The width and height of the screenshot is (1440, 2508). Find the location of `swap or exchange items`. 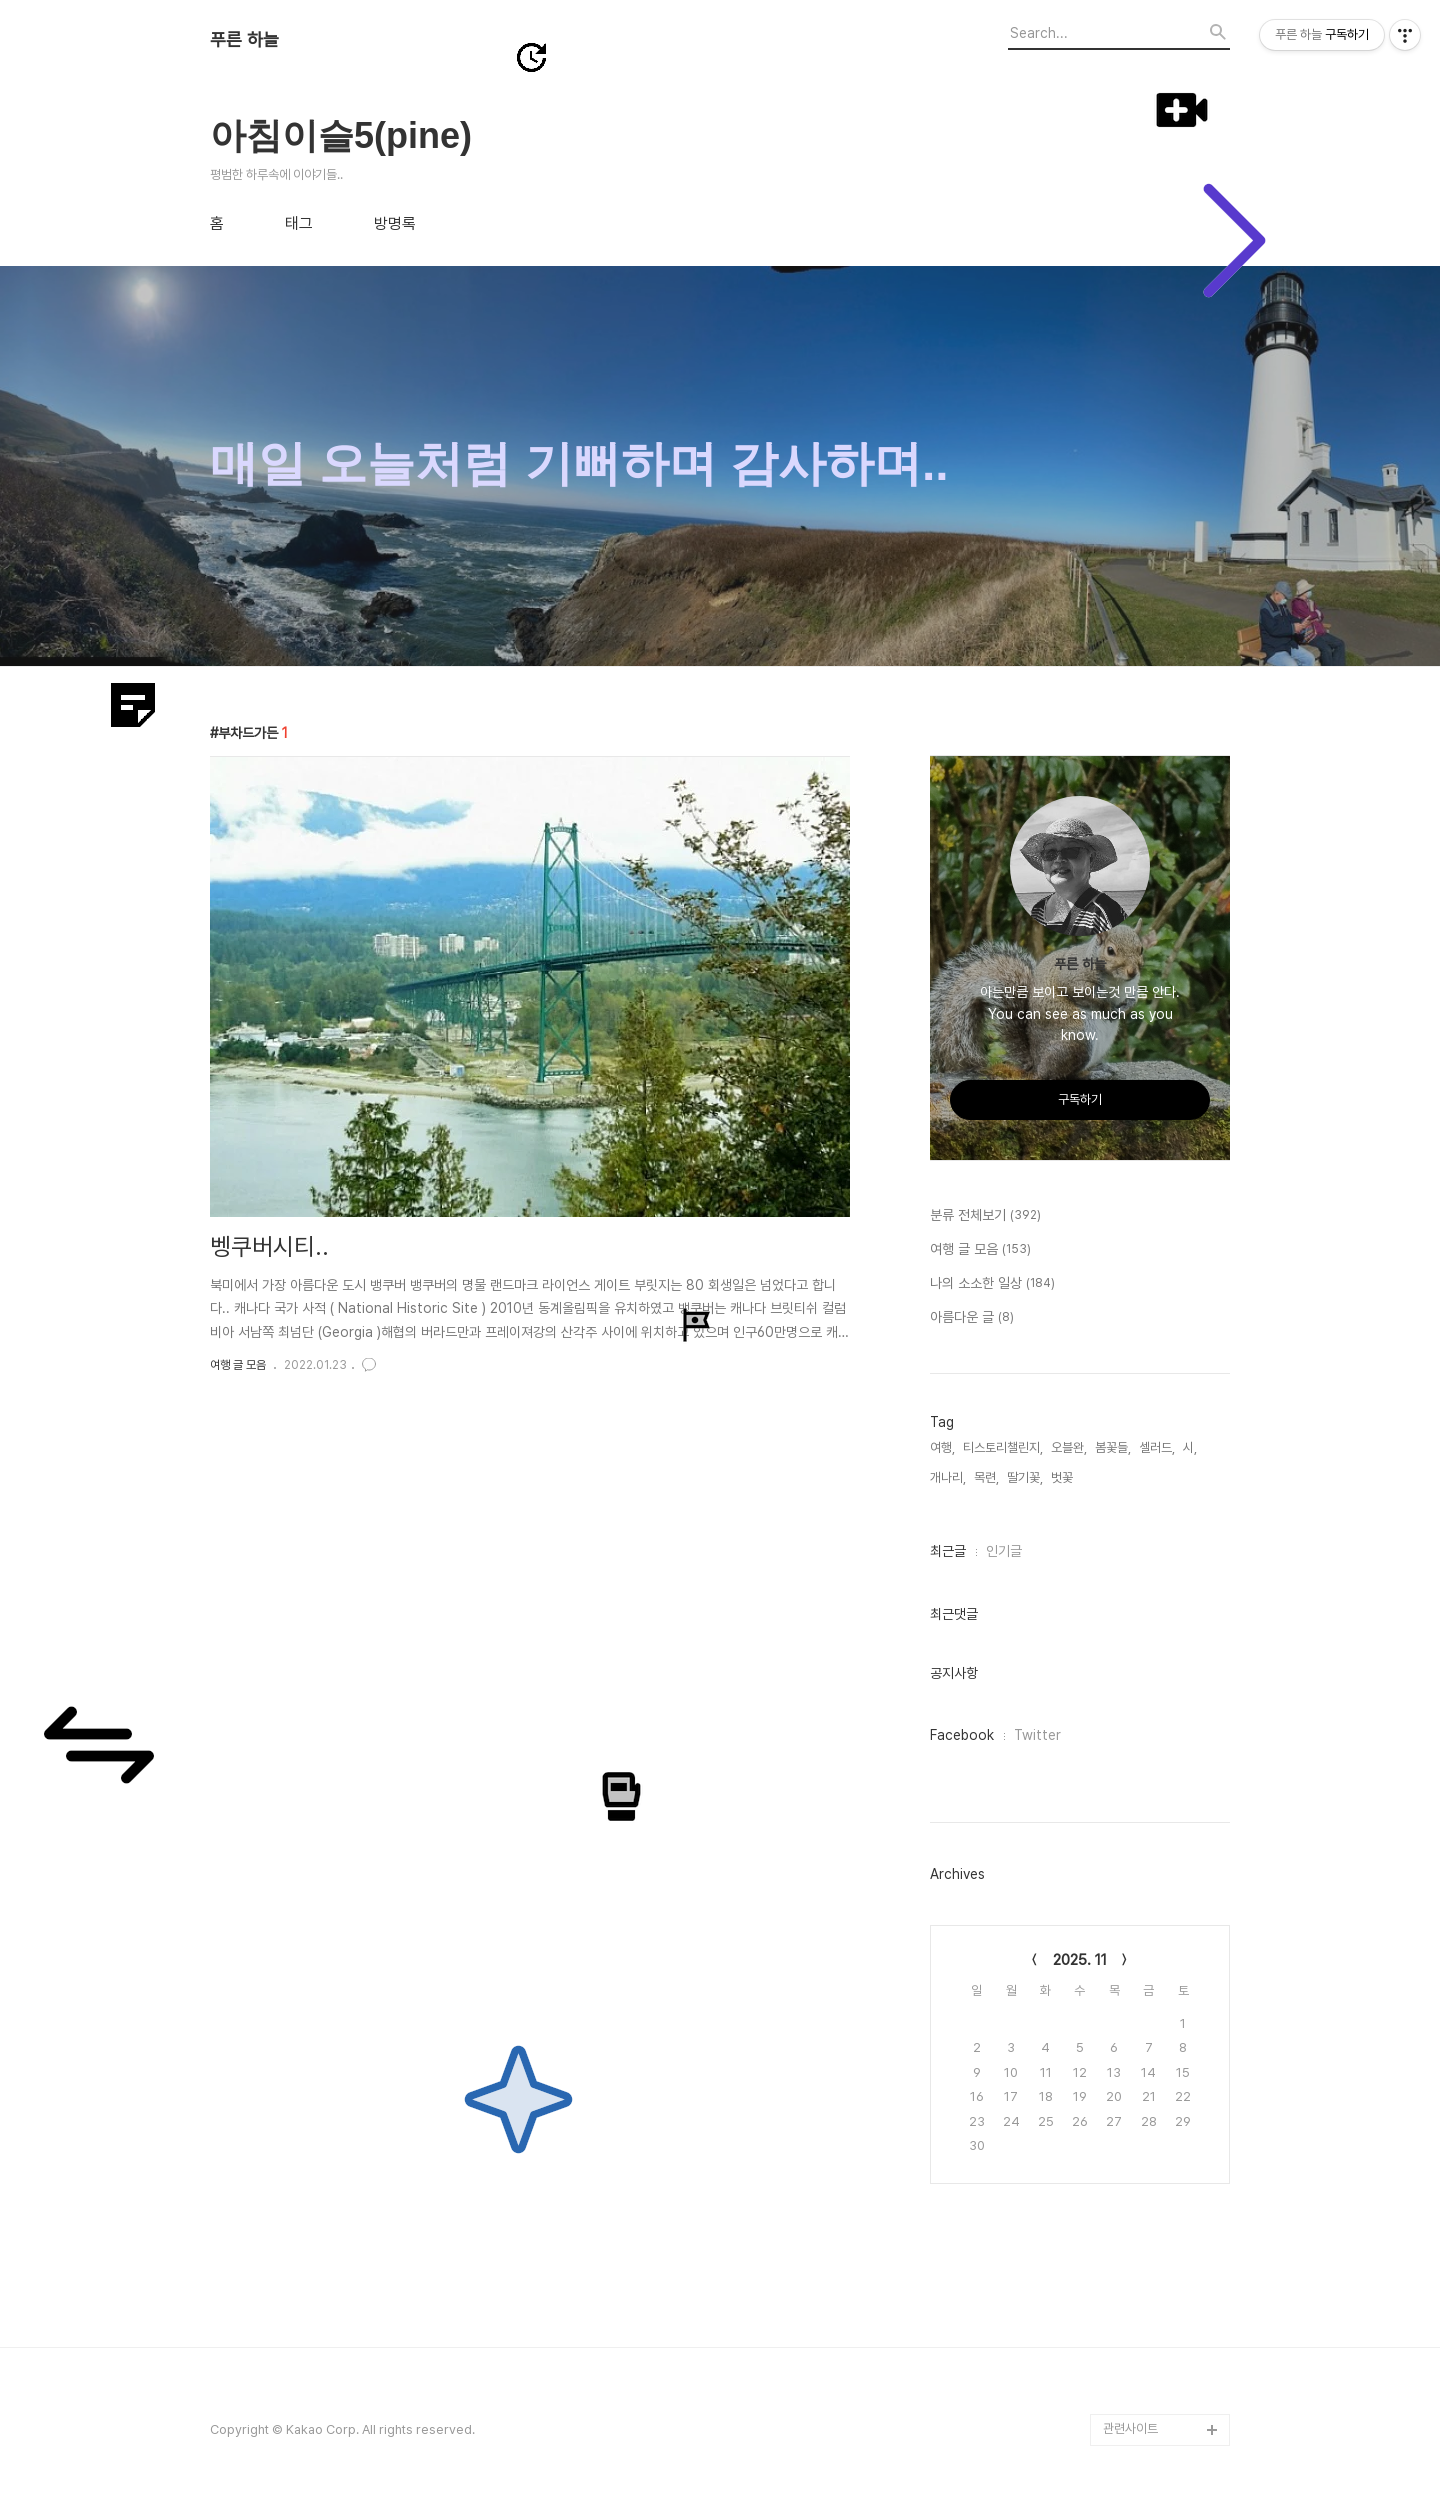

swap or exchange items is located at coordinates (99, 1745).